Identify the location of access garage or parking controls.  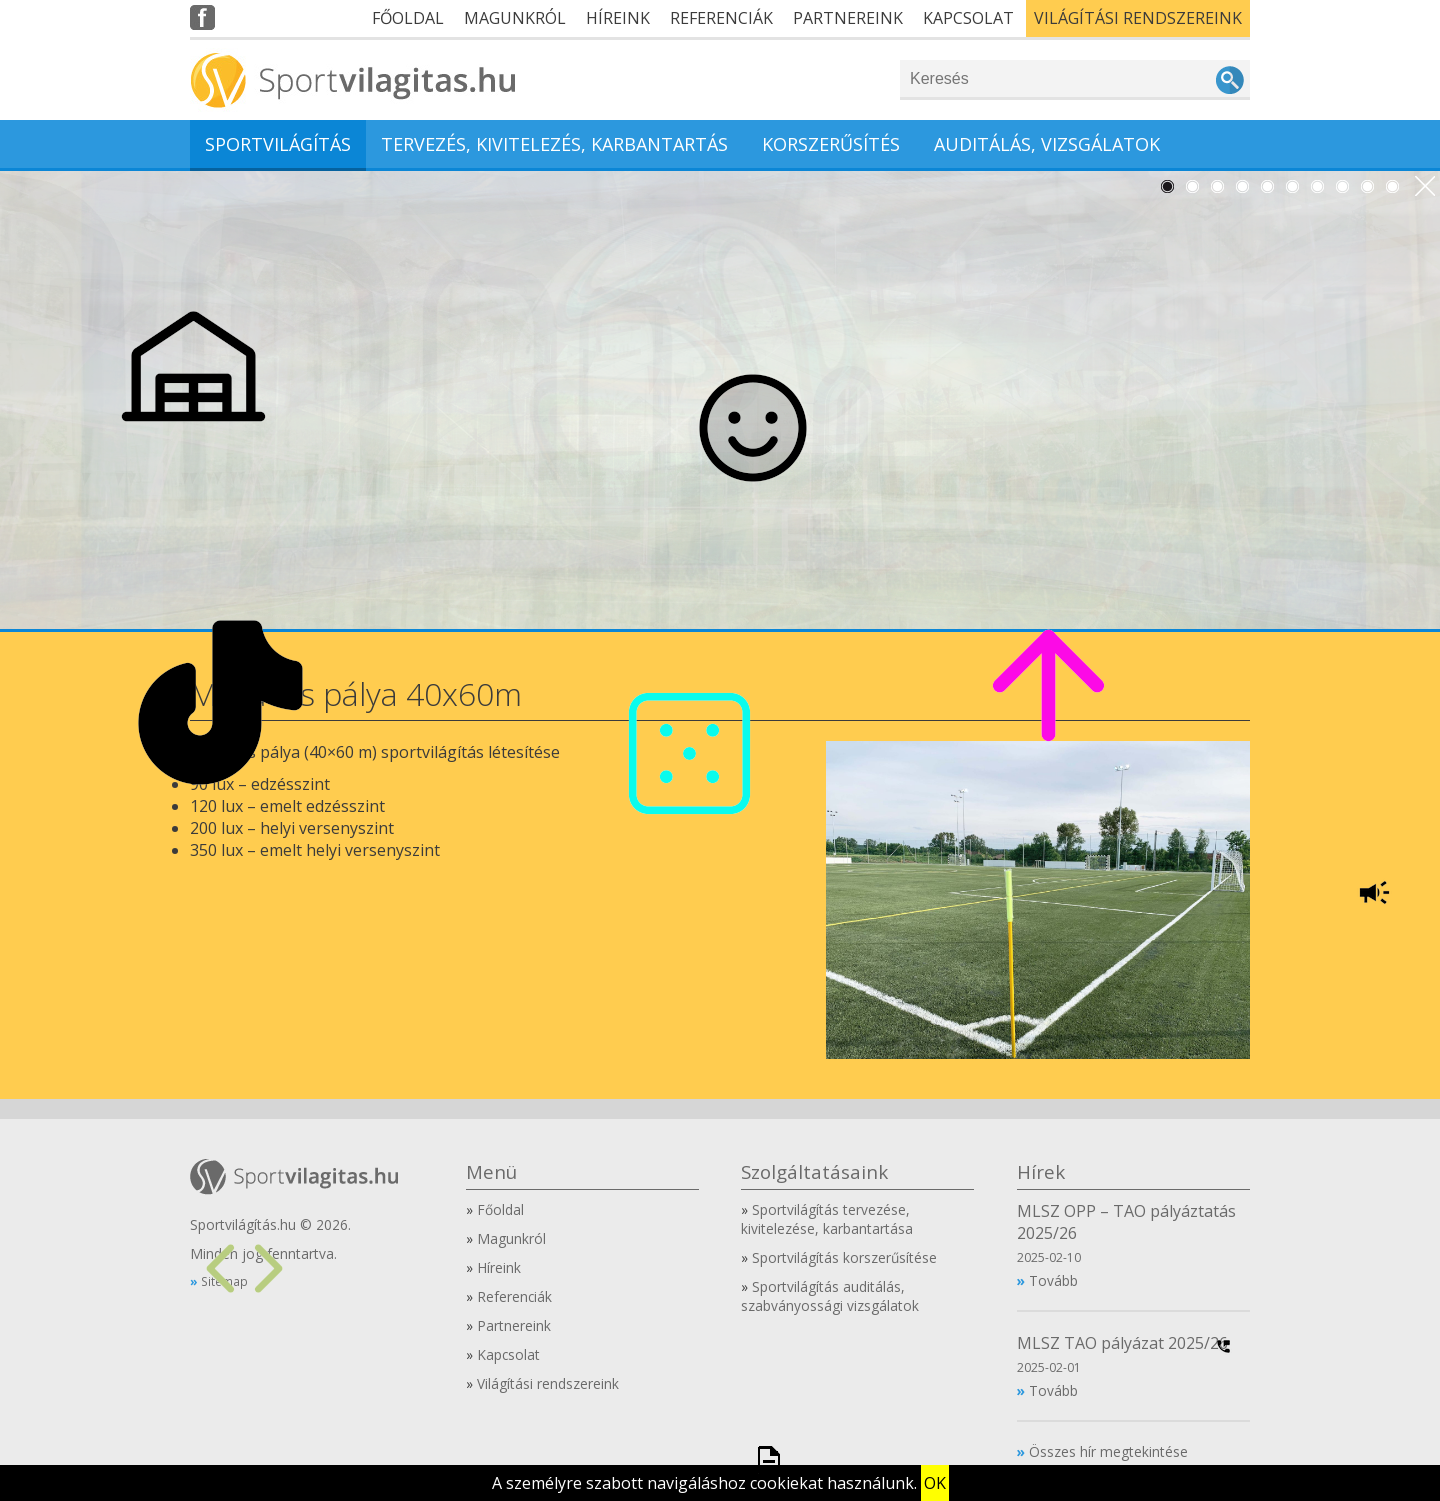
(193, 373).